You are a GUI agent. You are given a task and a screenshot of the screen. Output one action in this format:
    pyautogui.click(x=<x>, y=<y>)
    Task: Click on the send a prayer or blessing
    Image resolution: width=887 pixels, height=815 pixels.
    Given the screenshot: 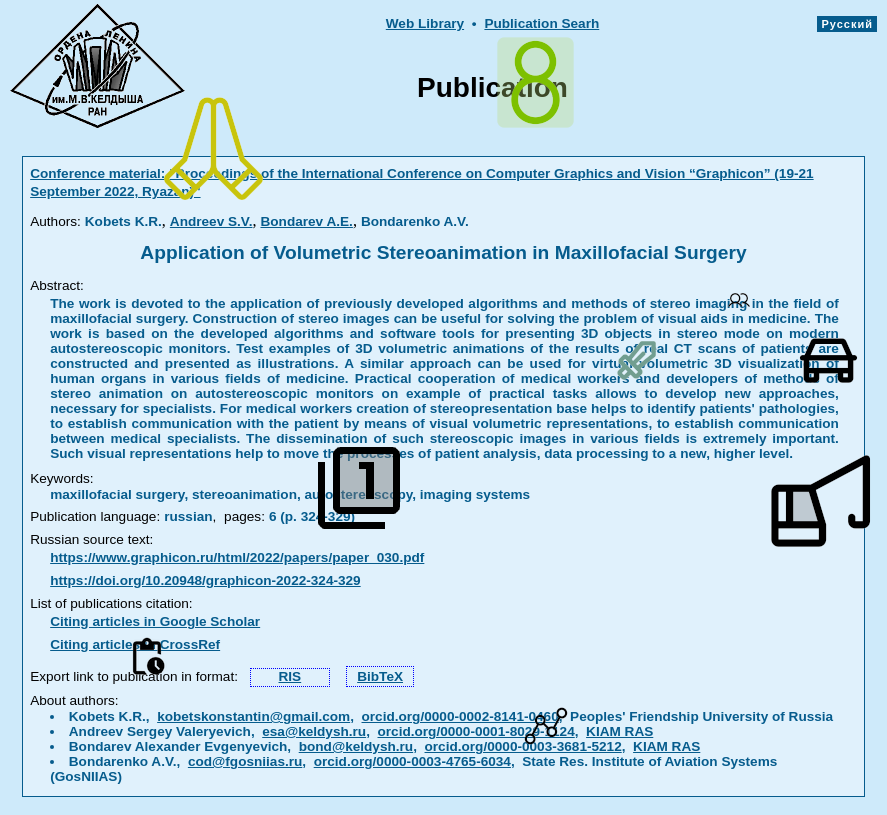 What is the action you would take?
    pyautogui.click(x=213, y=150)
    